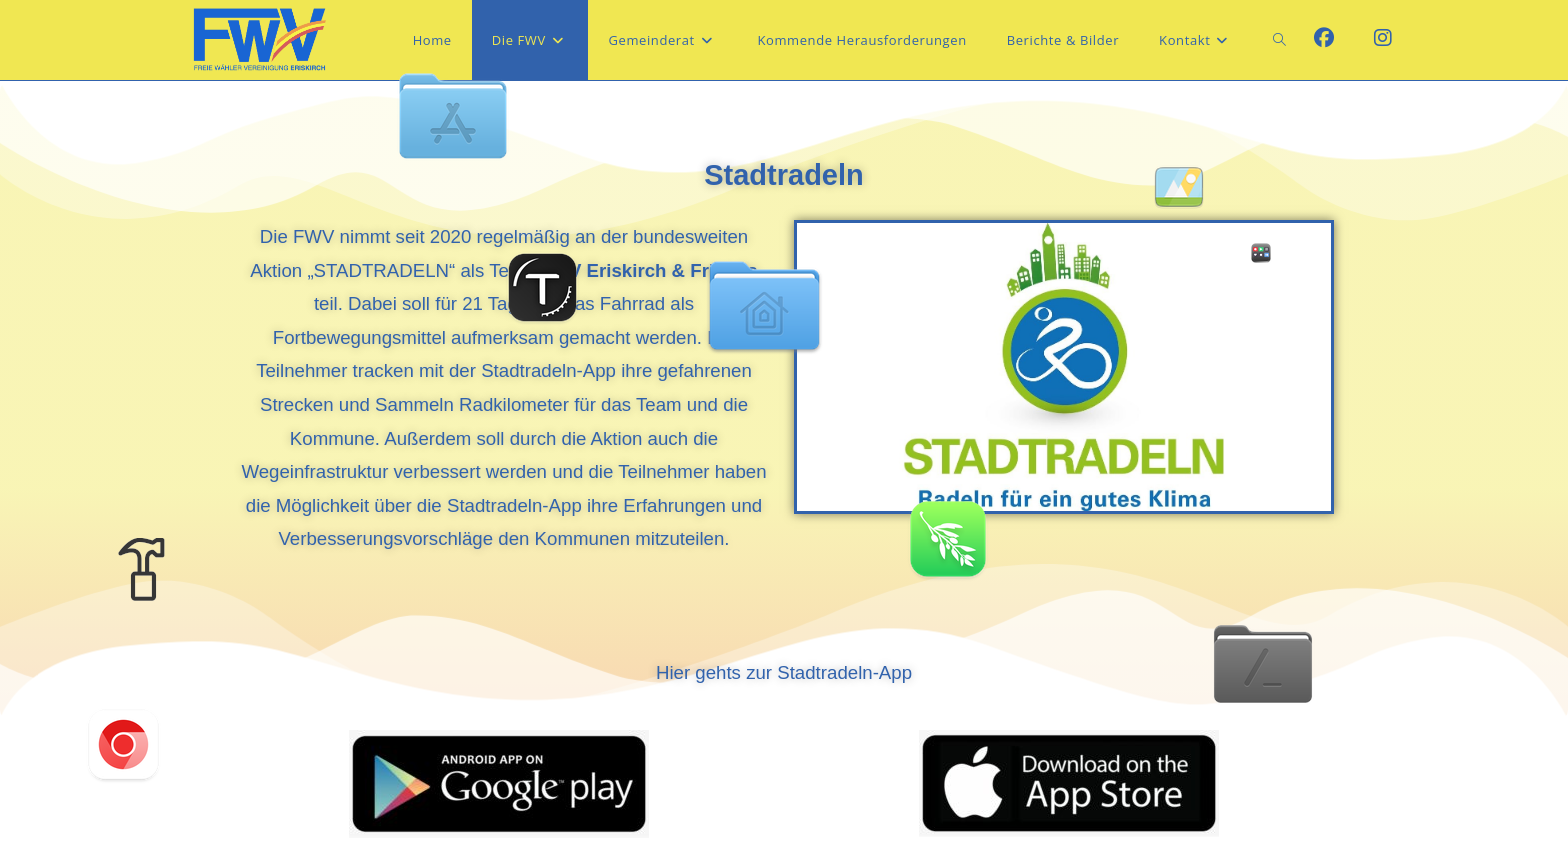 The width and height of the screenshot is (1568, 848). I want to click on launch the Thrive game launcher, so click(542, 287).